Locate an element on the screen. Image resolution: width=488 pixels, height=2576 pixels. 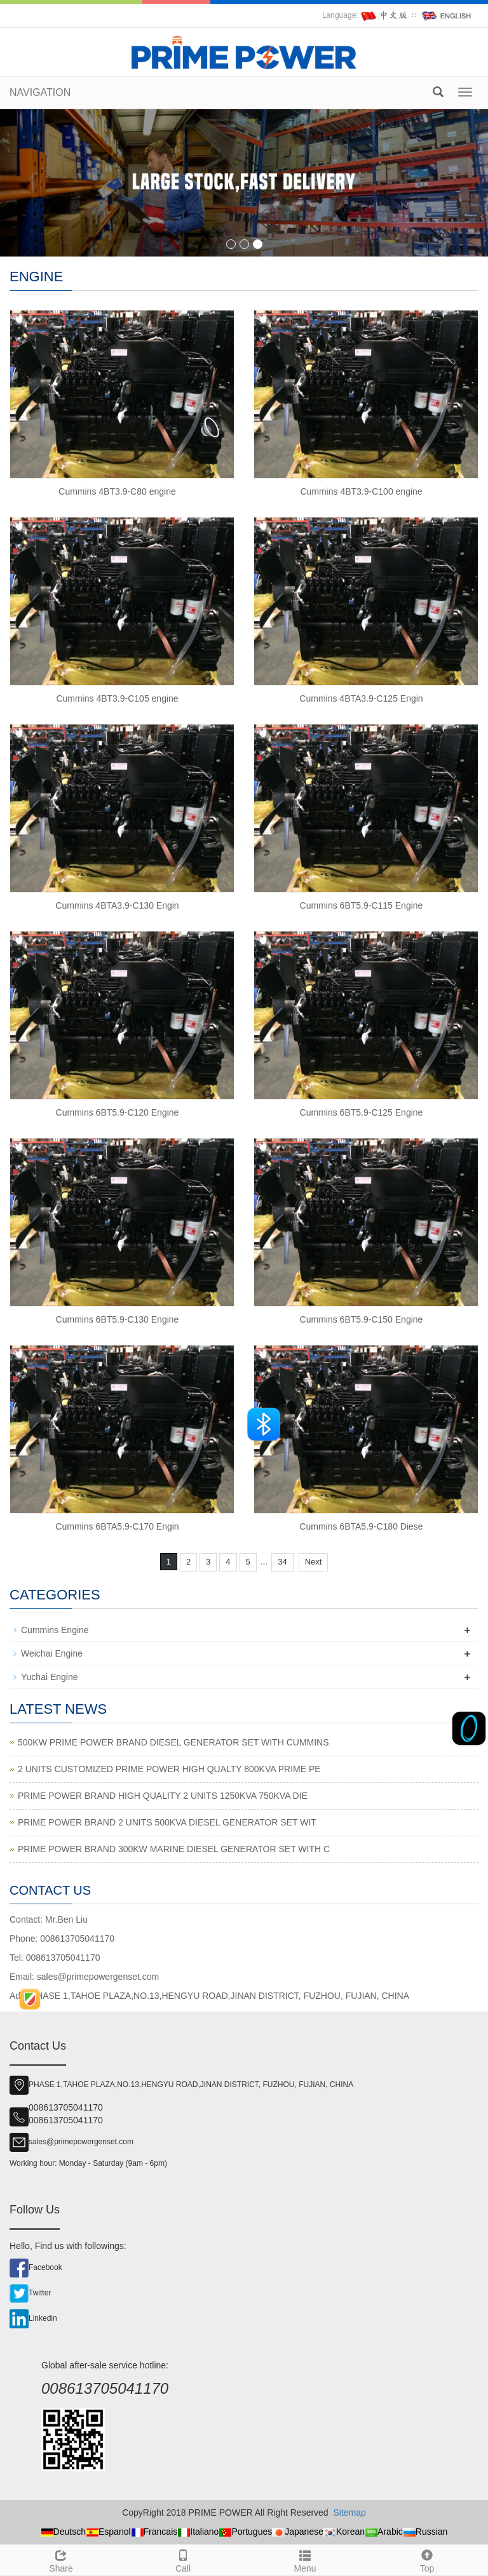
transfer files wirelessly via bluetooth is located at coordinates (264, 1424).